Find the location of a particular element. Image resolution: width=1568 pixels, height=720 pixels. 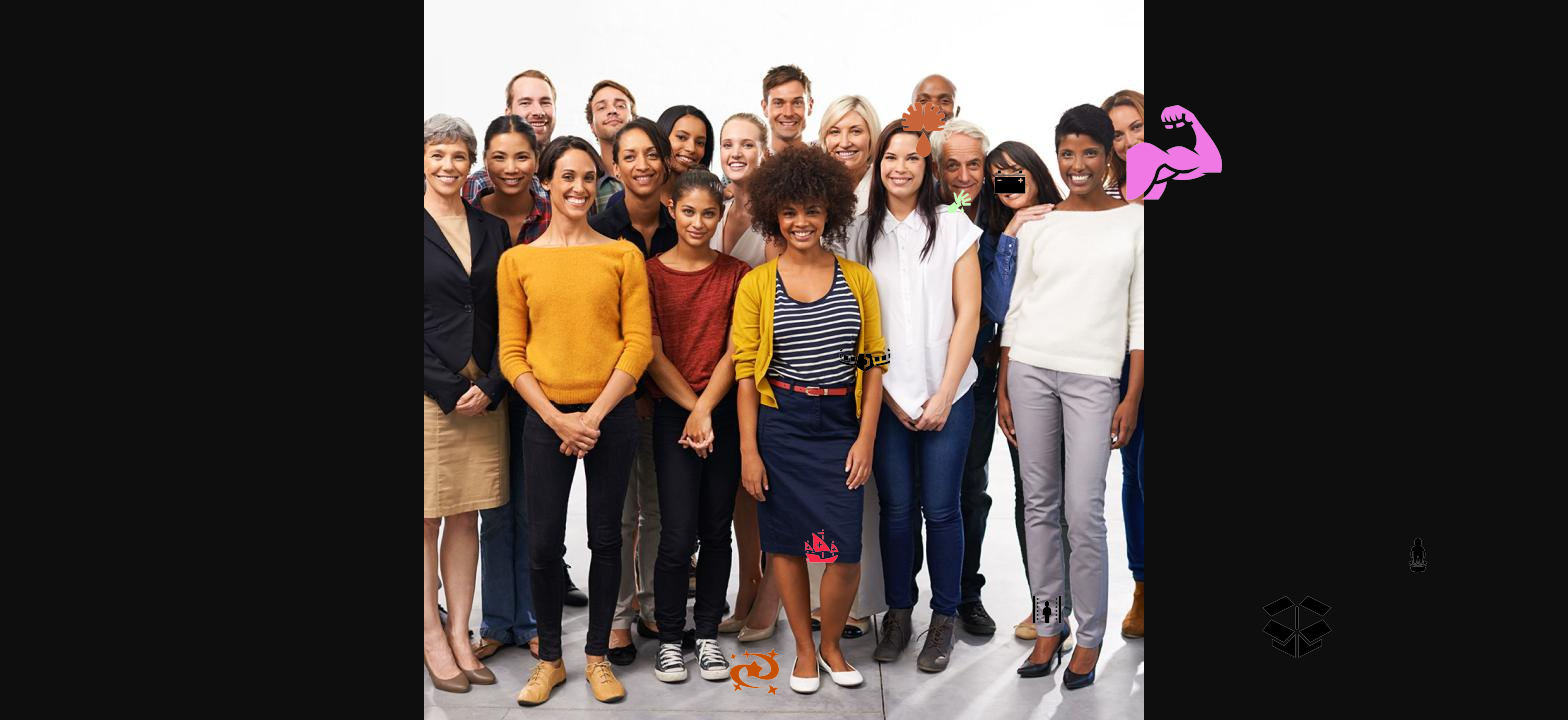

activate special ability or power-up is located at coordinates (754, 671).